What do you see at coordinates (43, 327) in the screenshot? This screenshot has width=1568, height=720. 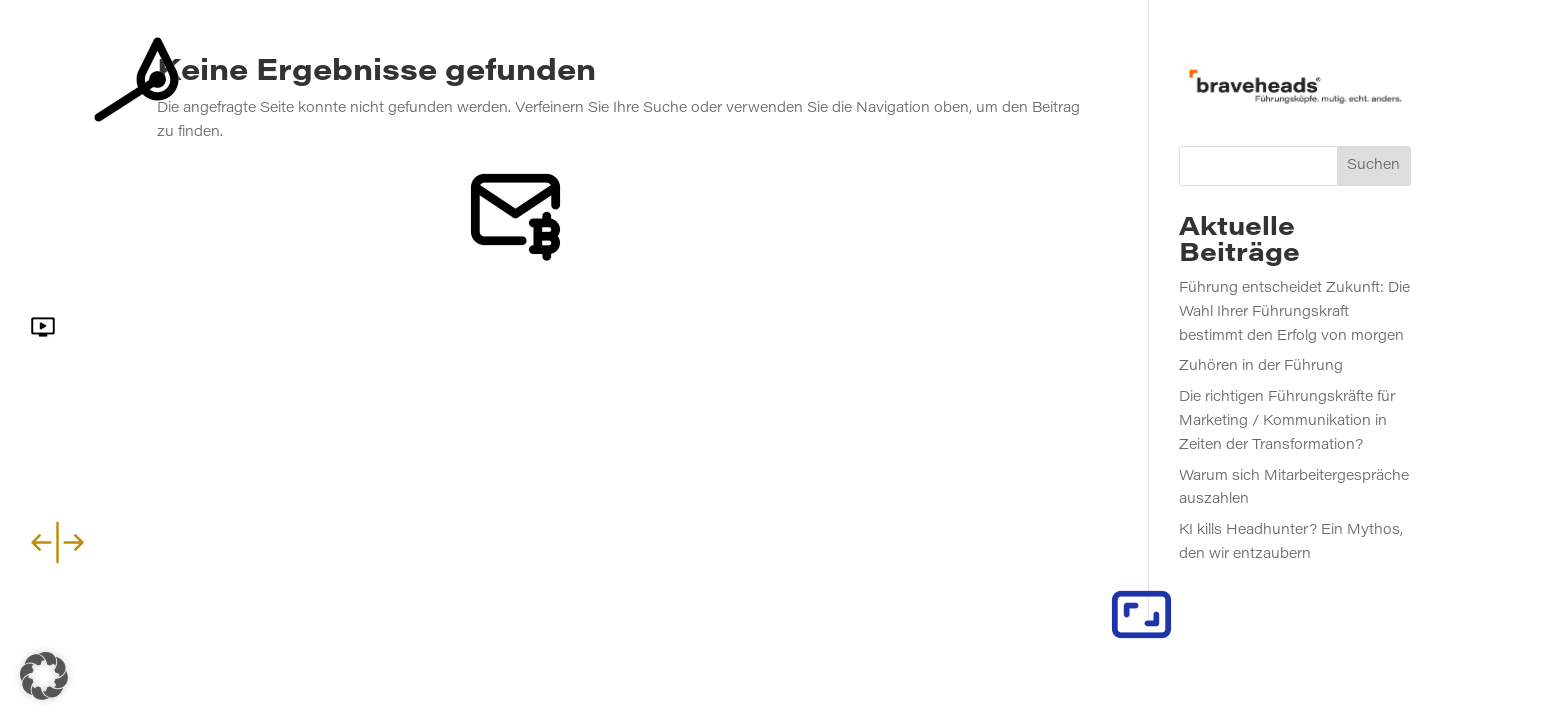 I see `access video on demand or streaming content` at bounding box center [43, 327].